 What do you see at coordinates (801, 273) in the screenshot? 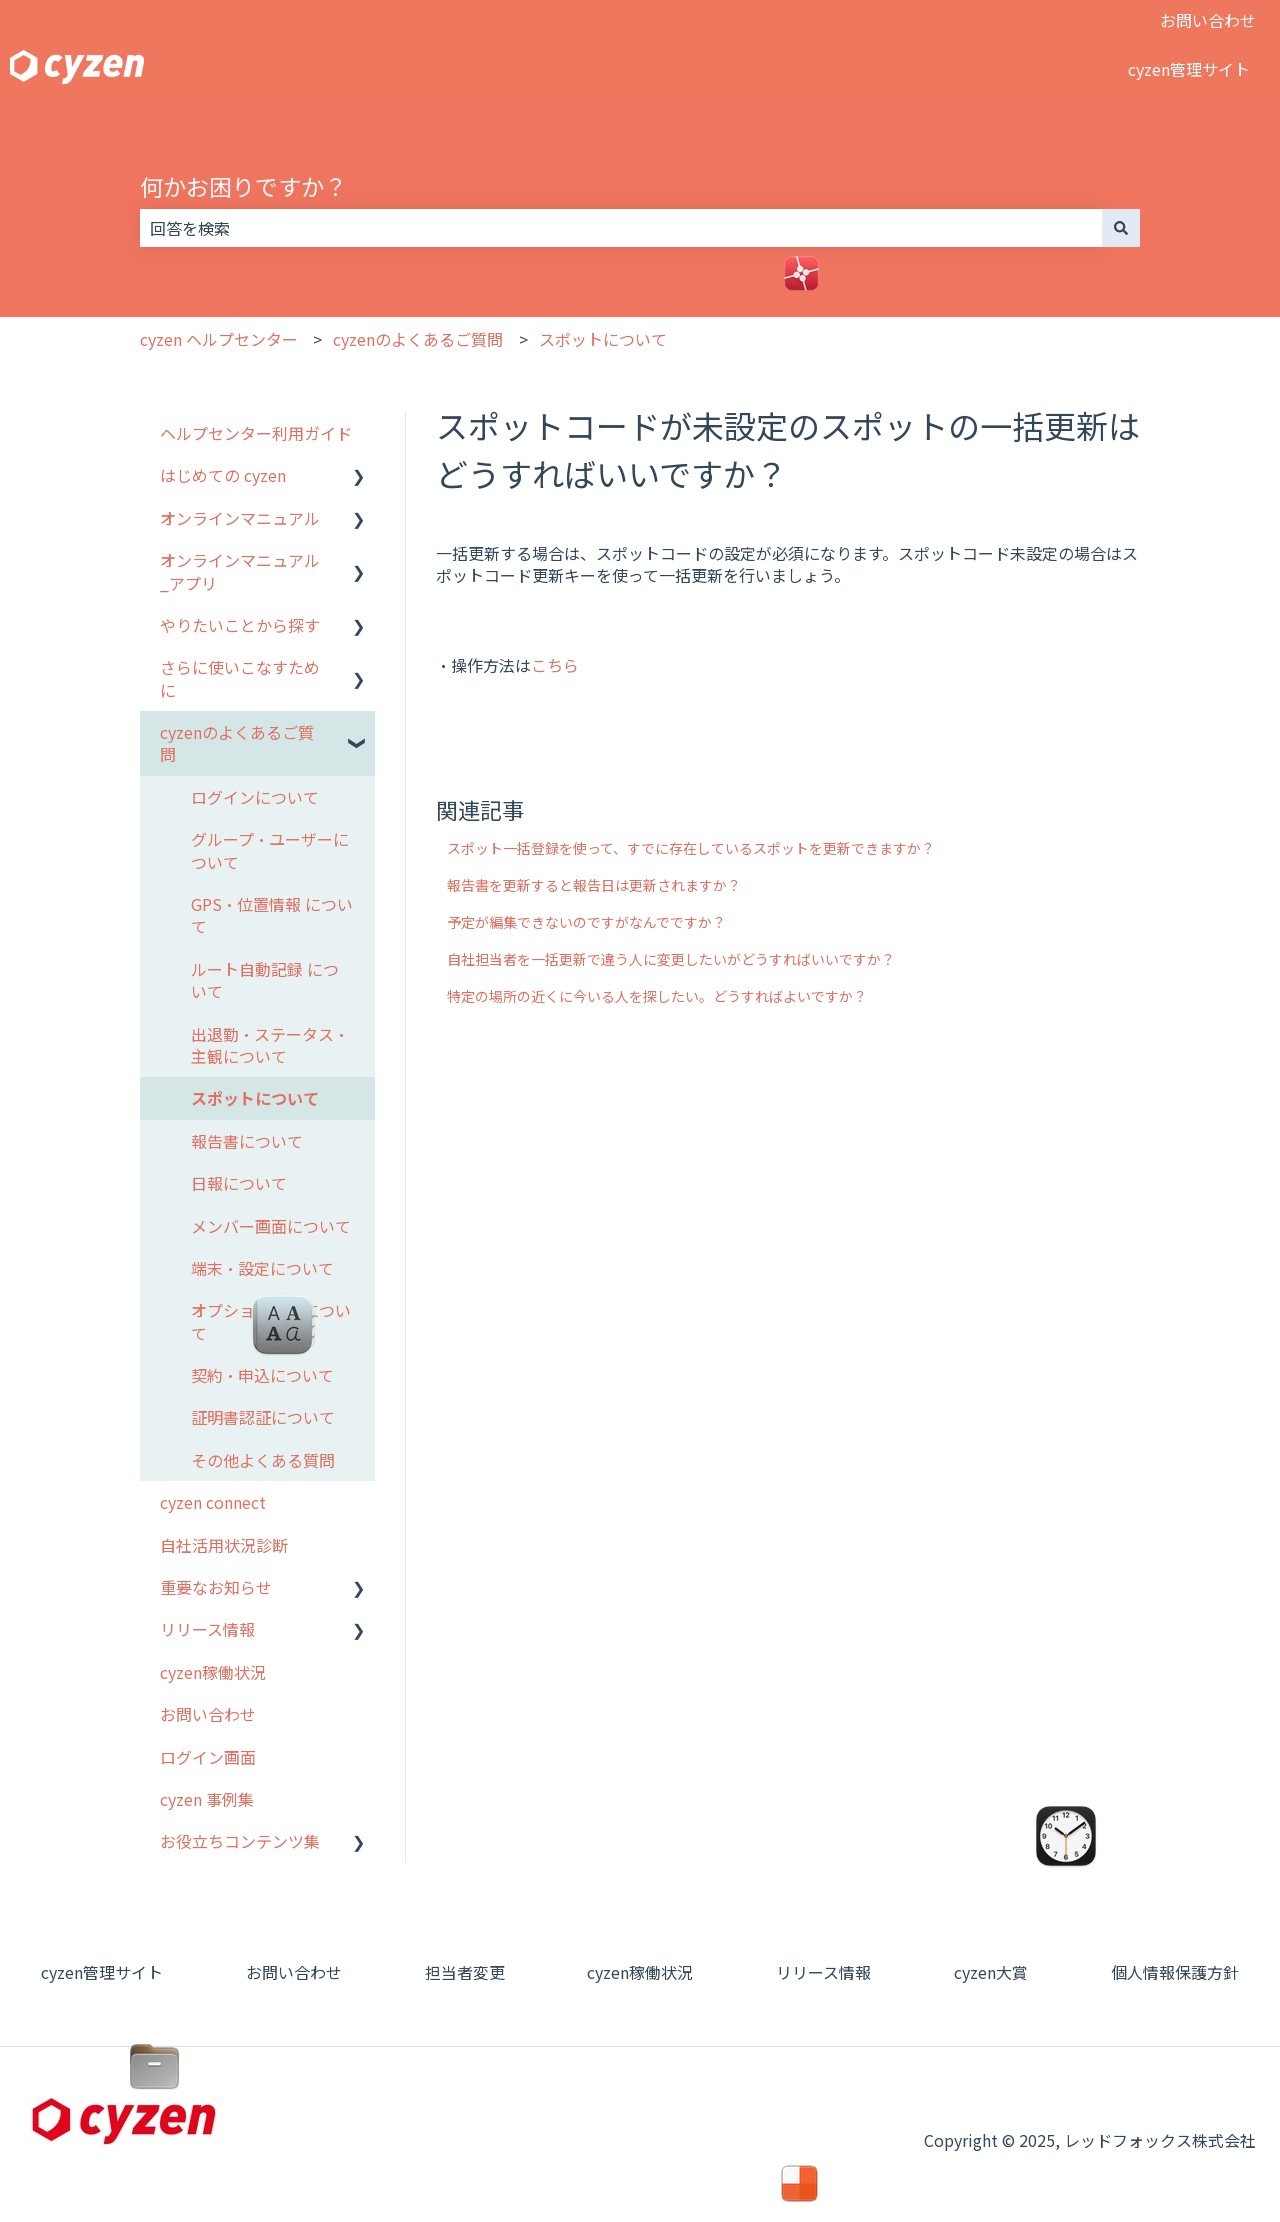
I see `open rygel media server application` at bounding box center [801, 273].